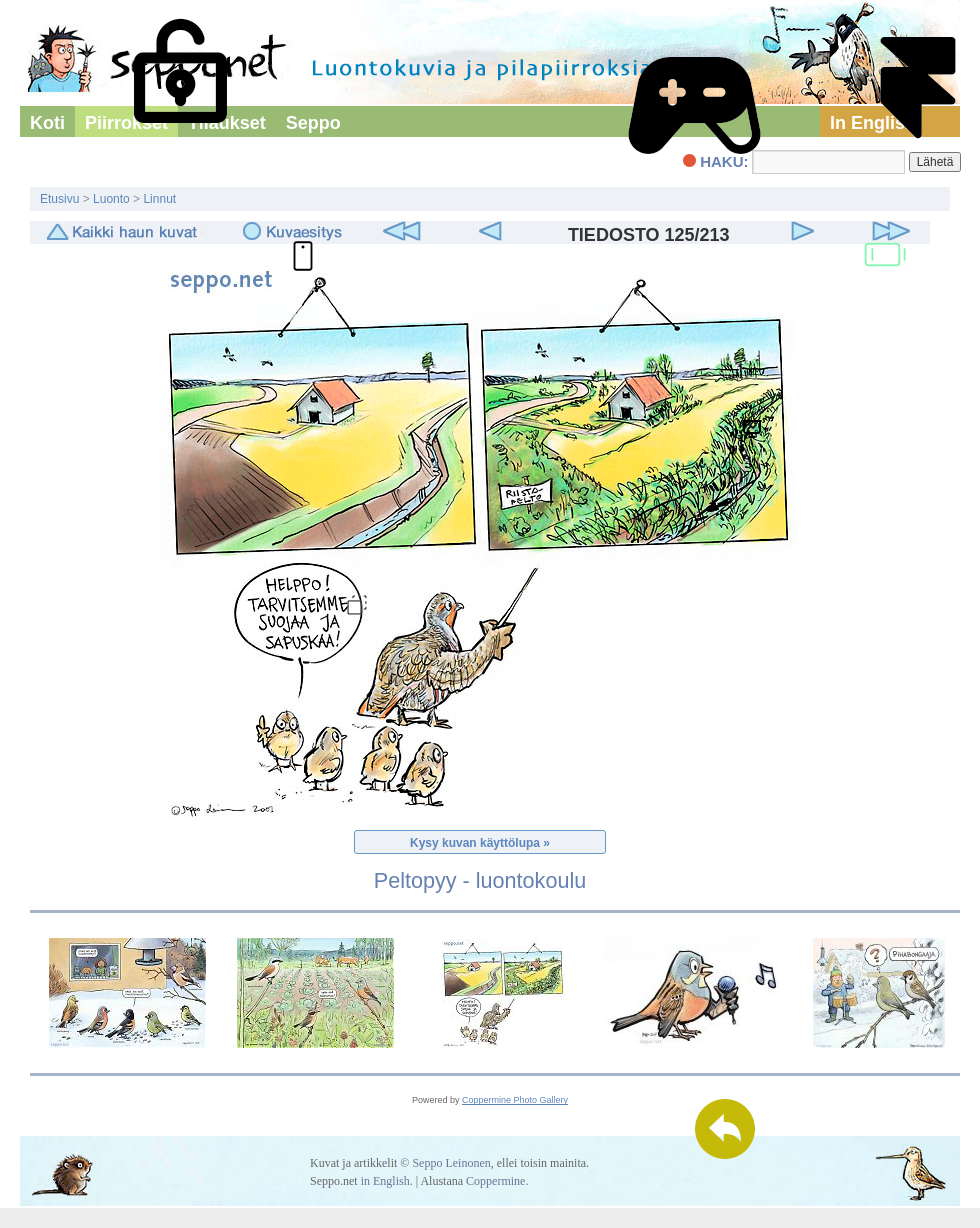 The image size is (980, 1228). I want to click on open framer app, so click(918, 82).